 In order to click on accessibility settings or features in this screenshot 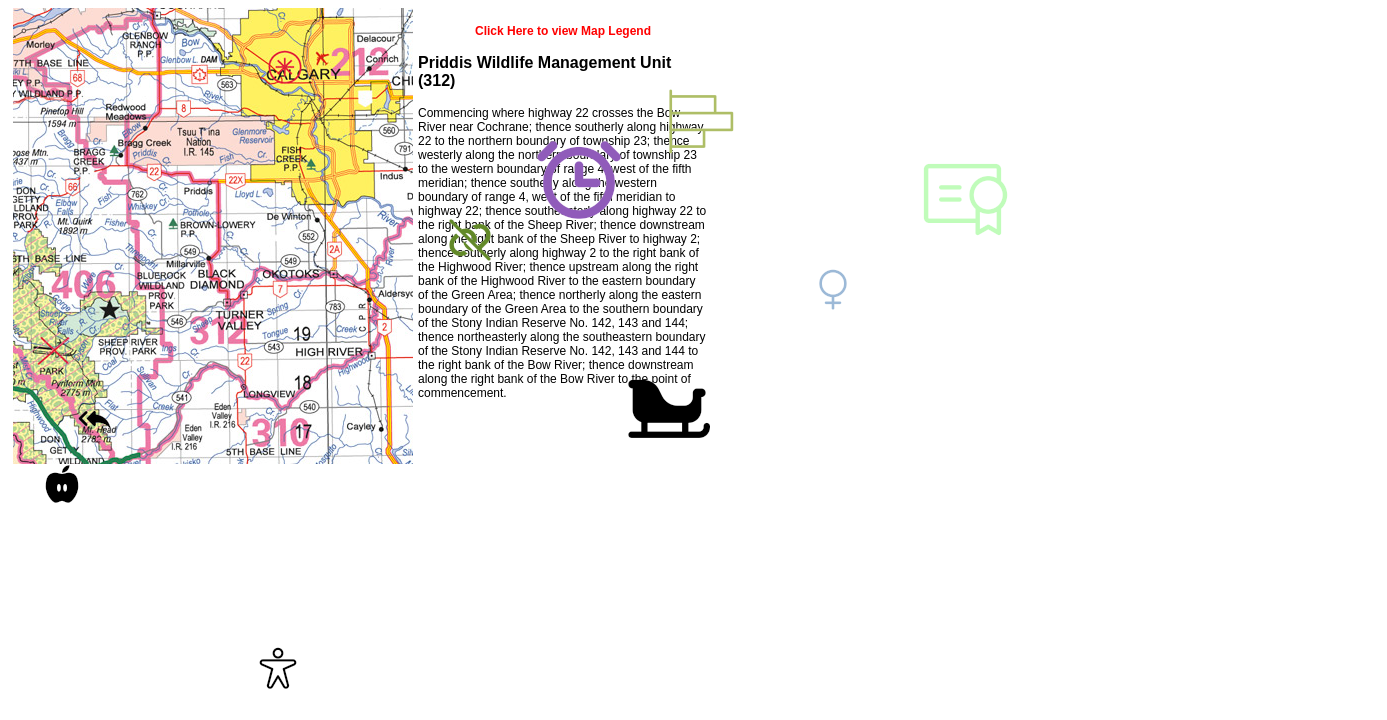, I will do `click(278, 669)`.